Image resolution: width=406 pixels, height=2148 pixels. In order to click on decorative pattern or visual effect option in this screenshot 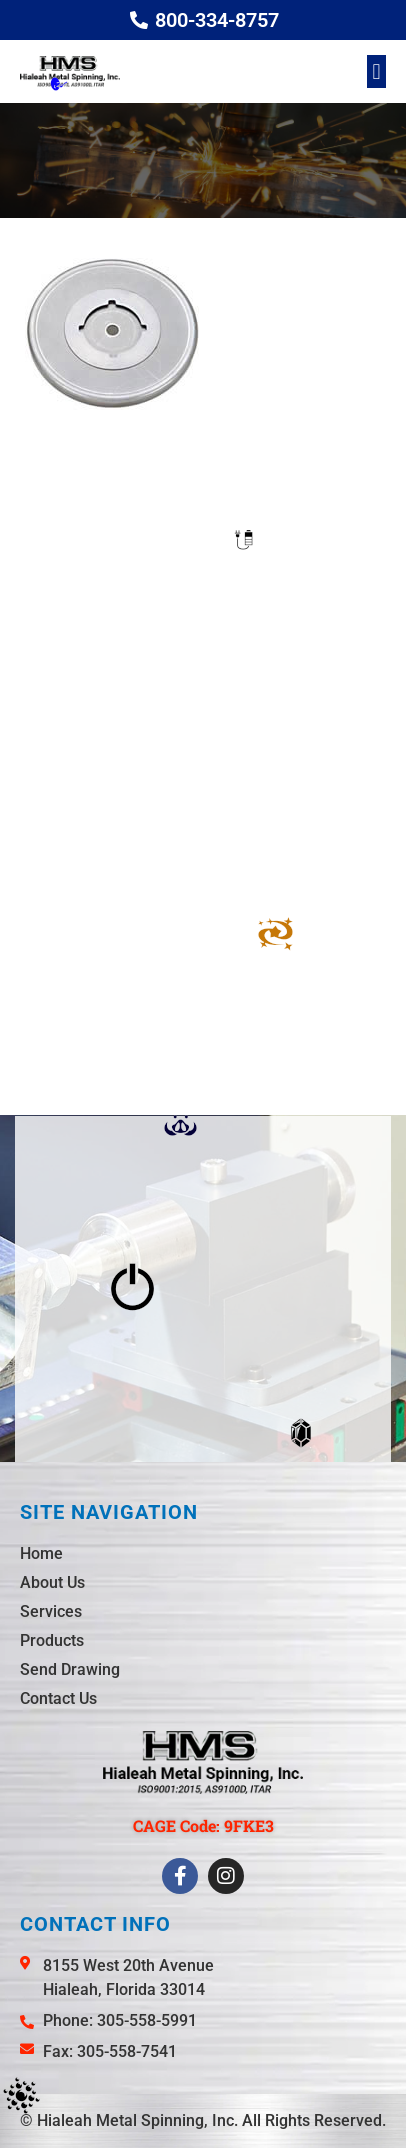, I will do `click(21, 2095)`.